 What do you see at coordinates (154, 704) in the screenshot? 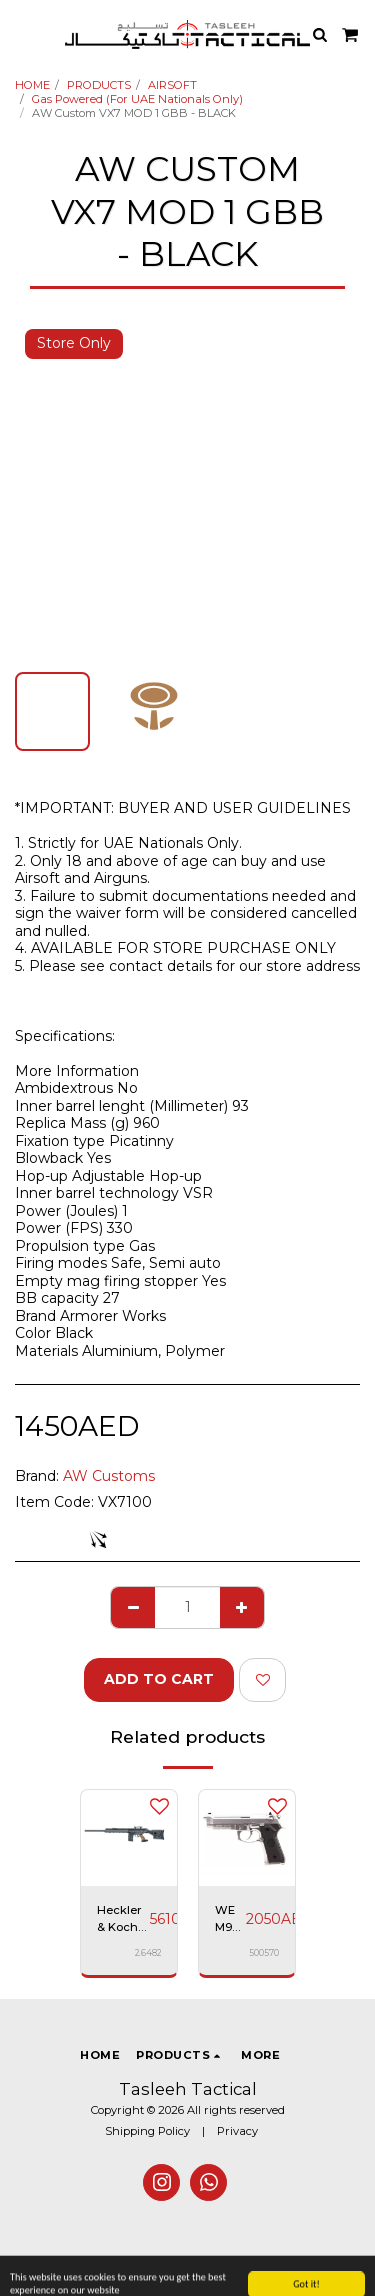
I see `collect a power-up or special ability` at bounding box center [154, 704].